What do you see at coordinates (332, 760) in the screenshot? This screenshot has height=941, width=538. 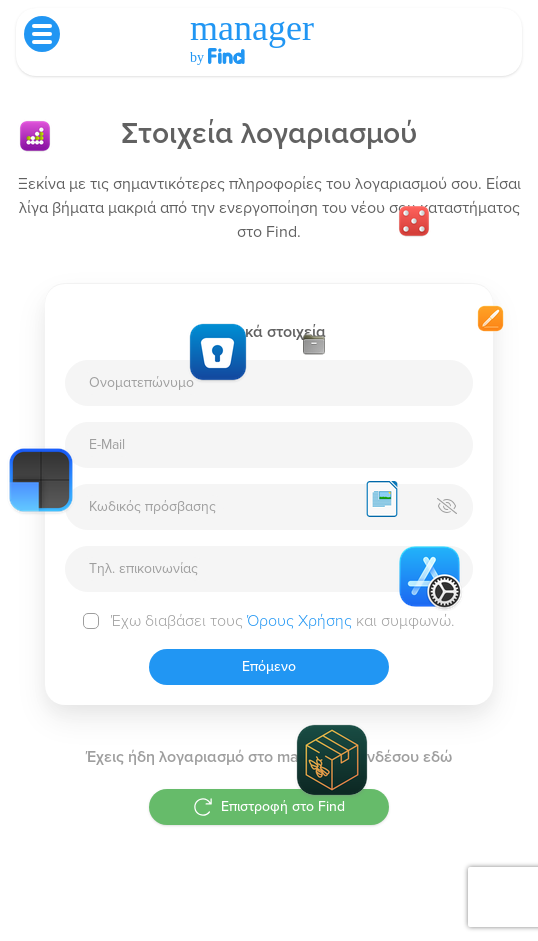 I see `open bee package manager application` at bounding box center [332, 760].